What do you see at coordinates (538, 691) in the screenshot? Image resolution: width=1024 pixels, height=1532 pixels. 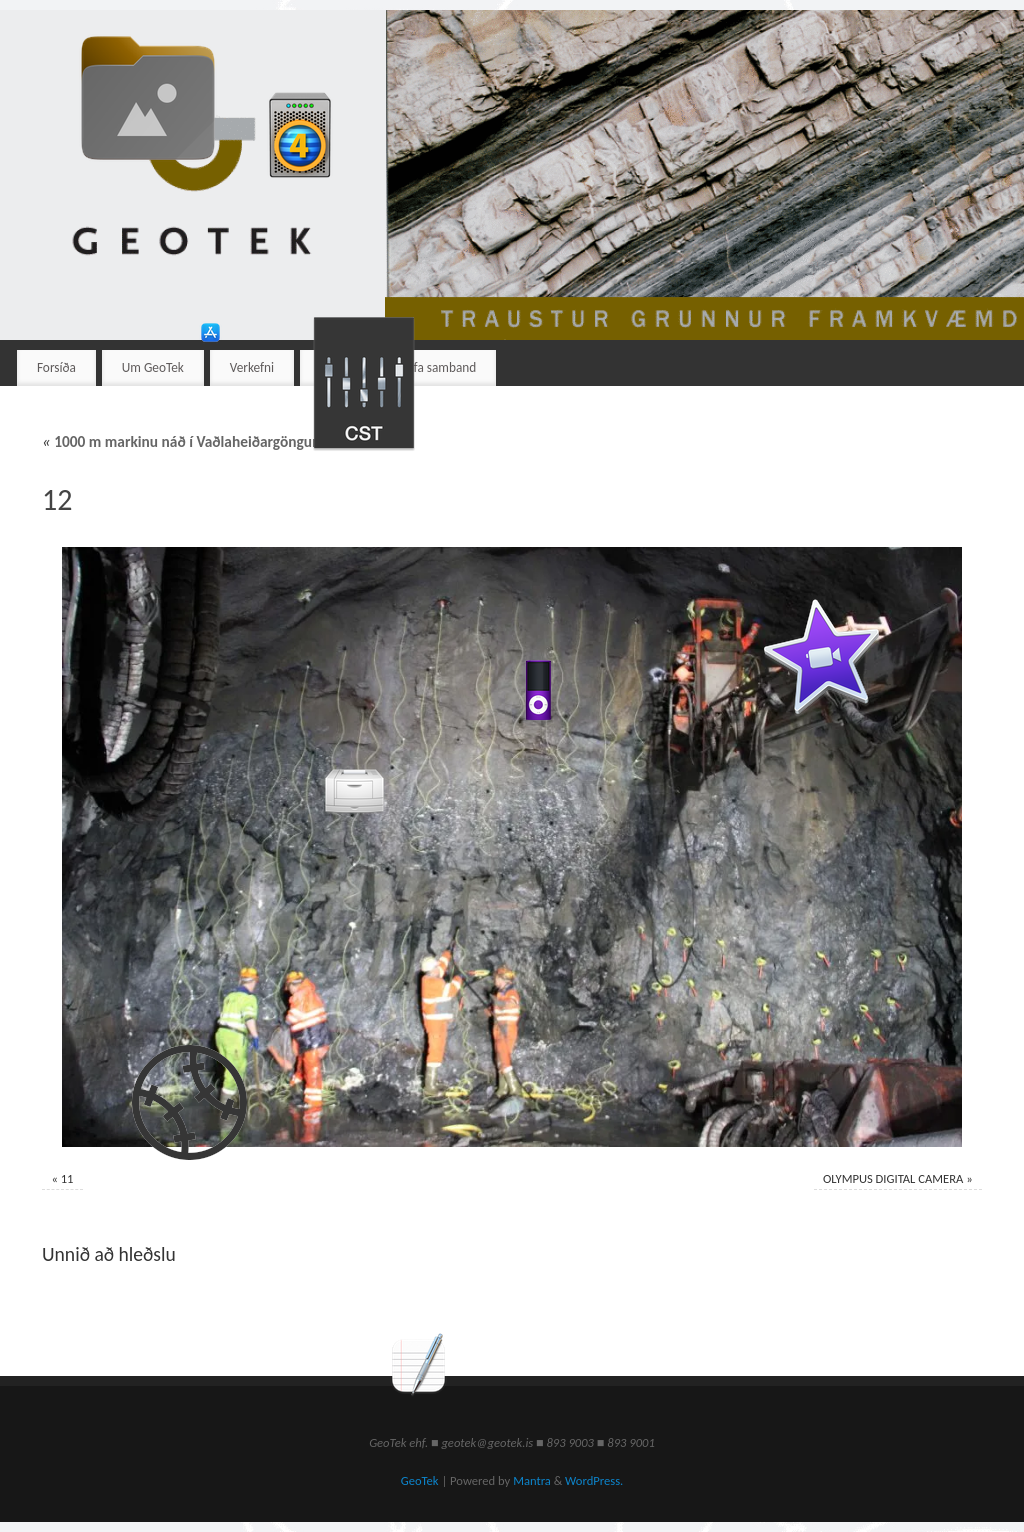 I see `iPod nano device in purple` at bounding box center [538, 691].